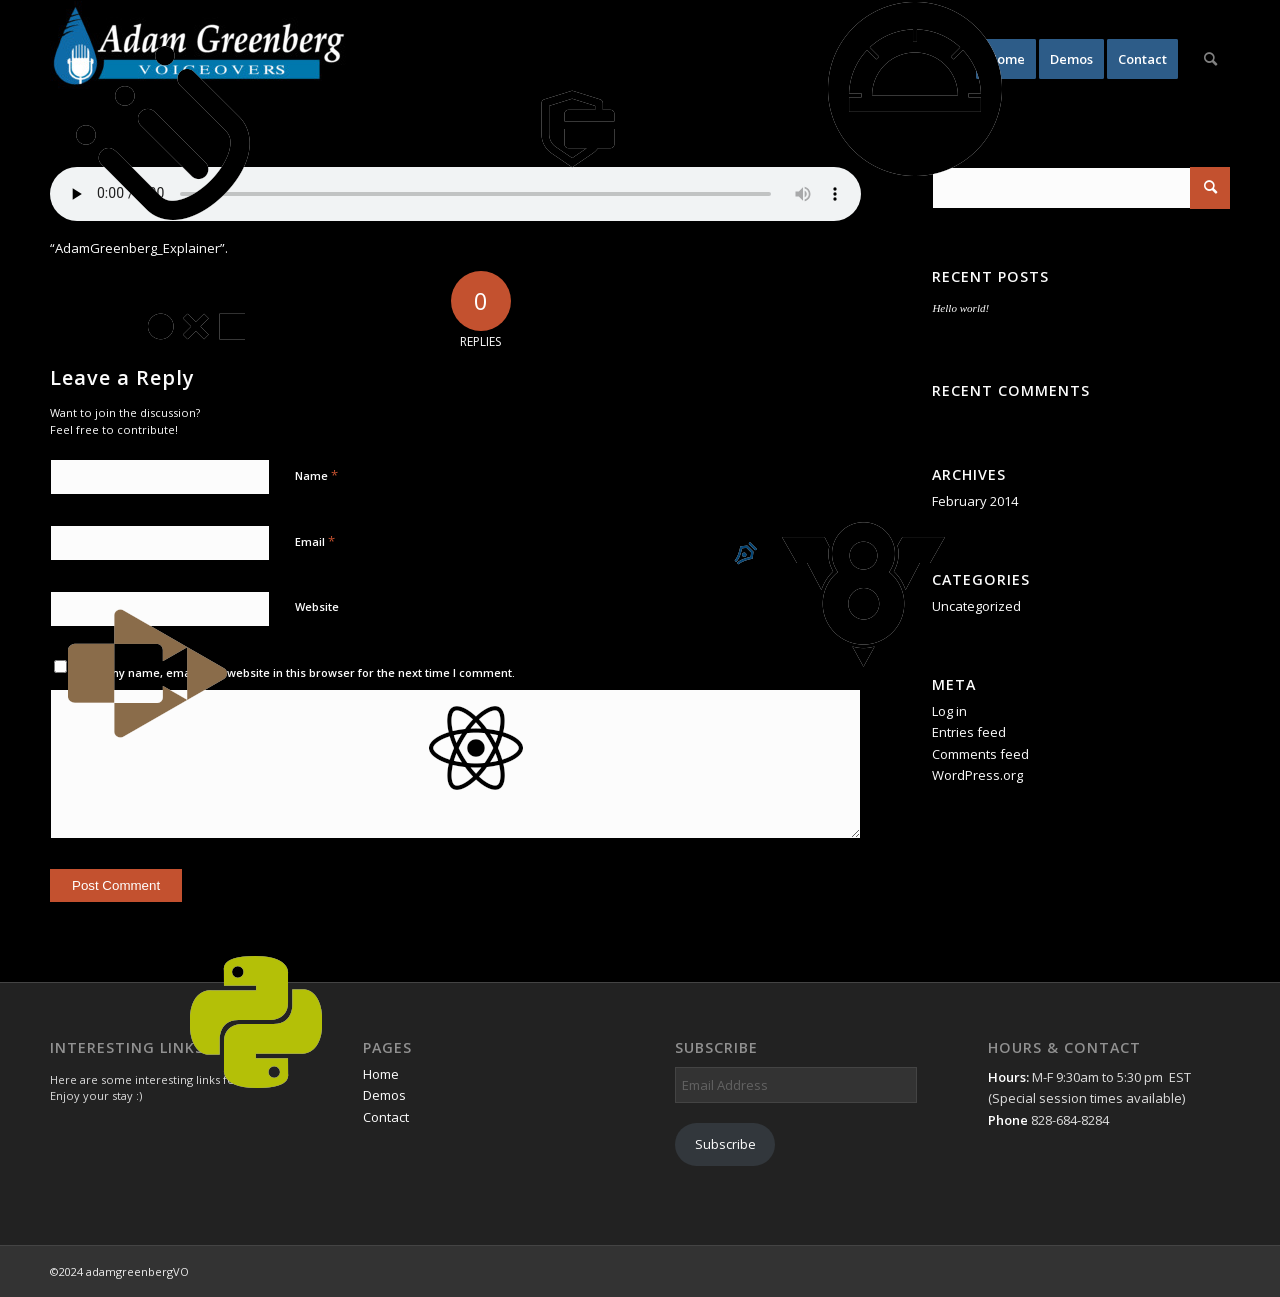  Describe the element at coordinates (147, 673) in the screenshot. I see `open screencastify screen recording app` at that location.